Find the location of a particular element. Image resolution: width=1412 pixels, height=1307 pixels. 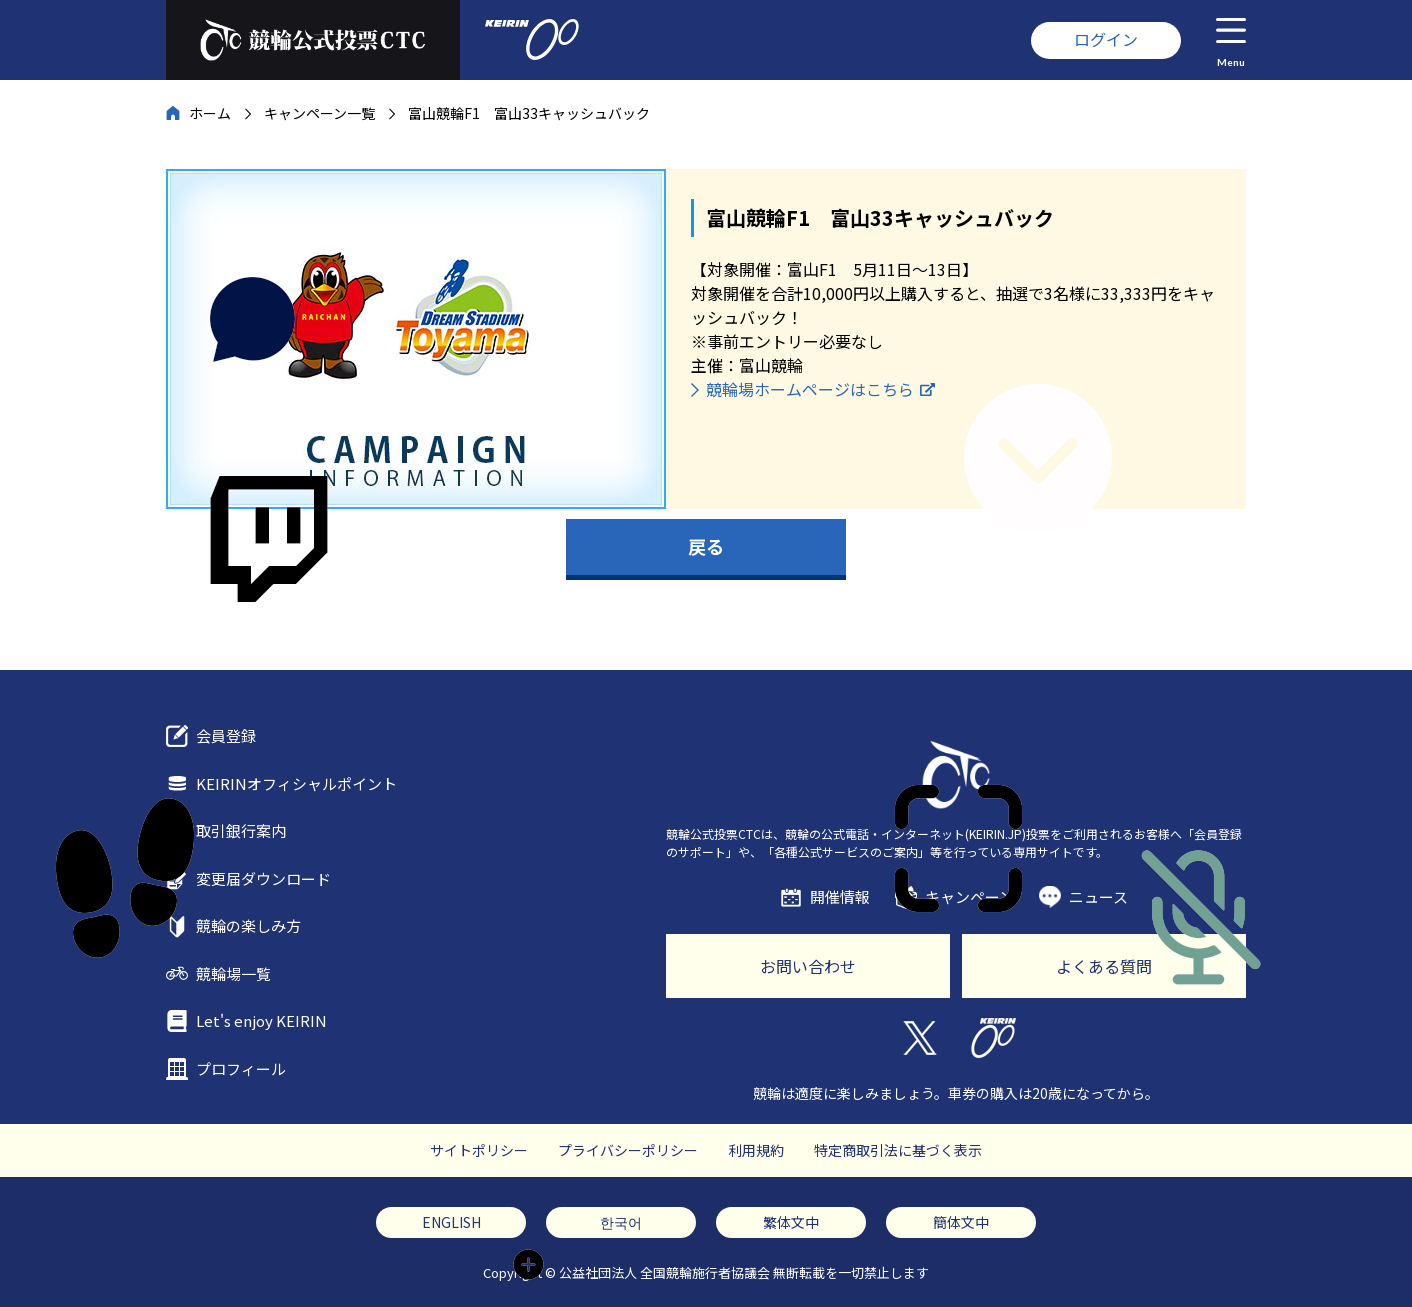

track your steps or walking activity is located at coordinates (125, 878).